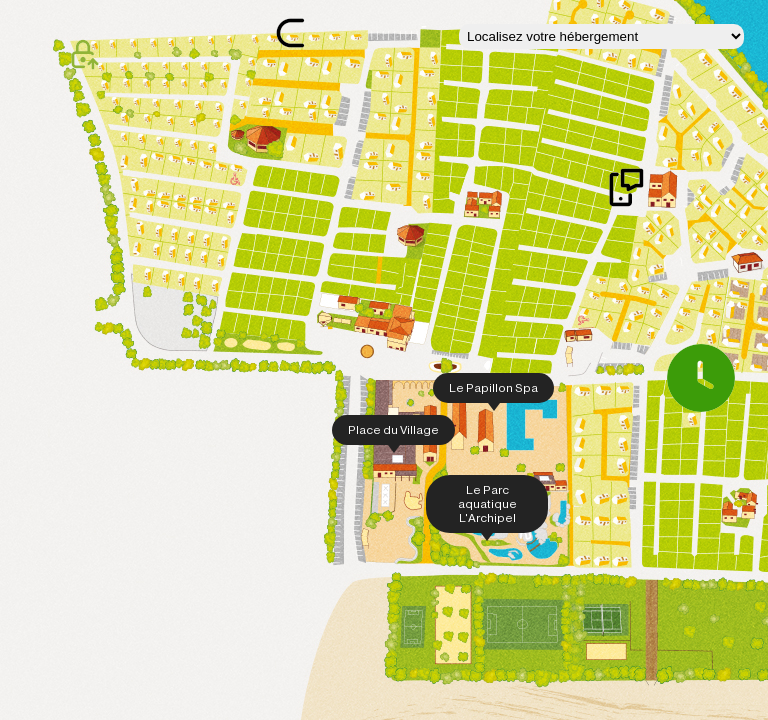 The image size is (768, 720). I want to click on upload or sync secured data, so click(83, 54).